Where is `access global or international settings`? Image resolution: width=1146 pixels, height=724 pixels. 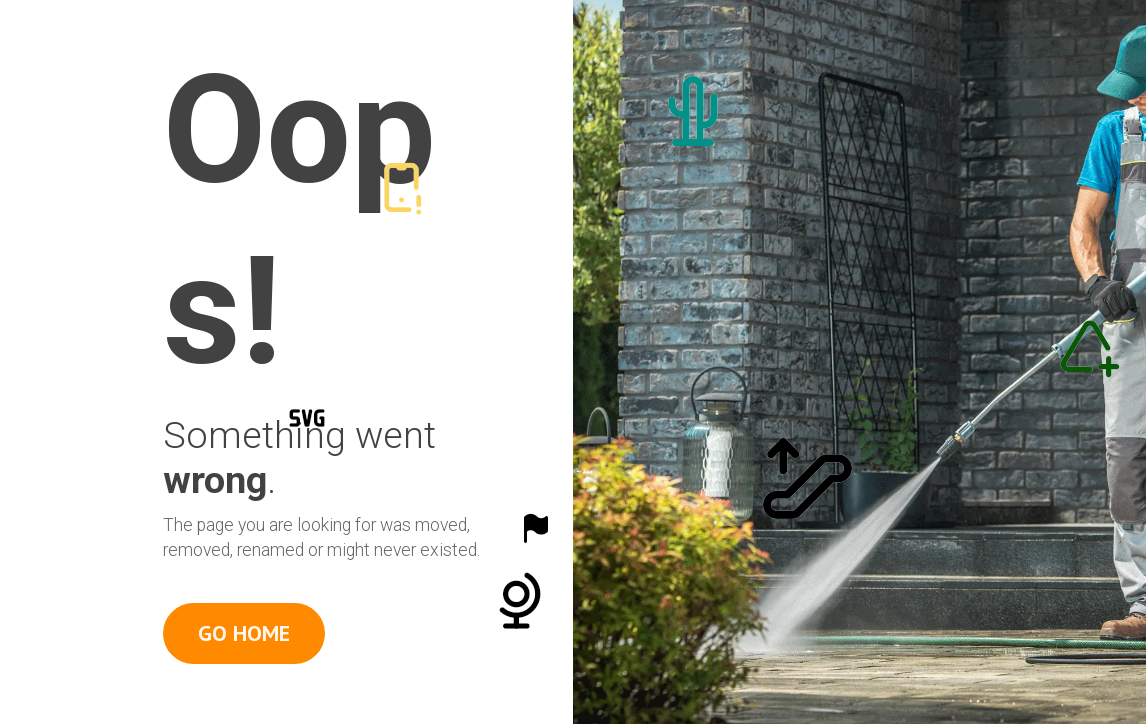
access global or international settings is located at coordinates (519, 602).